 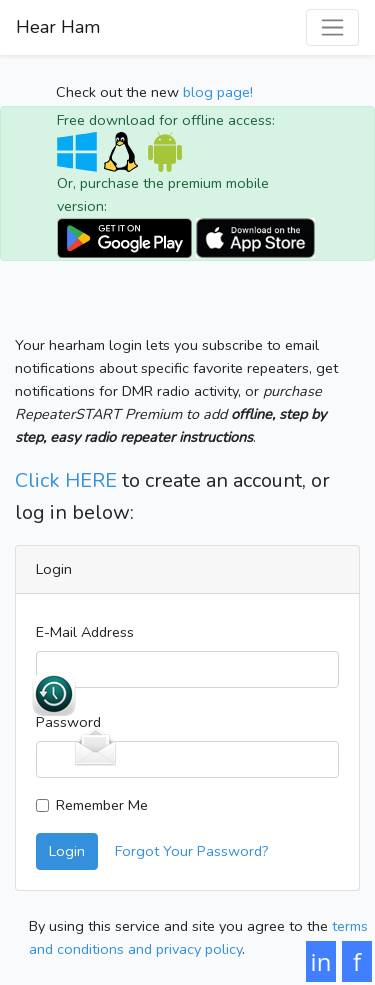 I want to click on open Time Machine backup and restore utility, so click(x=54, y=694).